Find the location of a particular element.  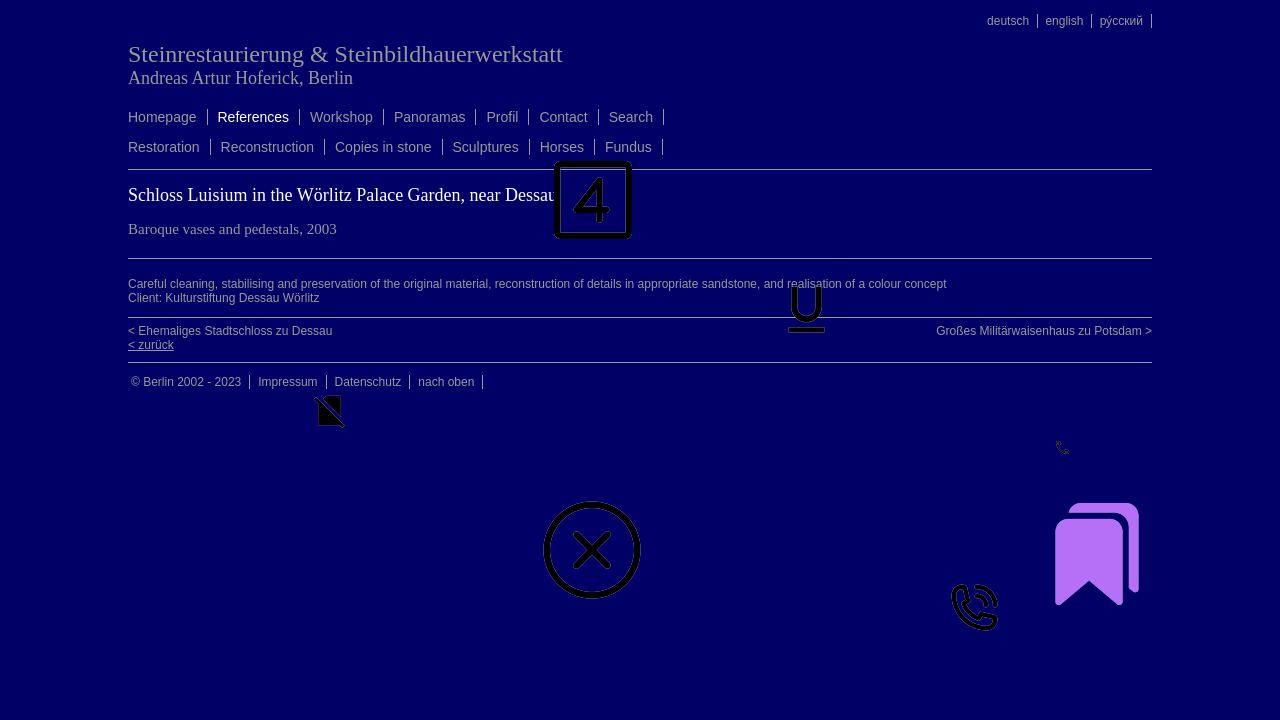

make a phone call is located at coordinates (974, 607).